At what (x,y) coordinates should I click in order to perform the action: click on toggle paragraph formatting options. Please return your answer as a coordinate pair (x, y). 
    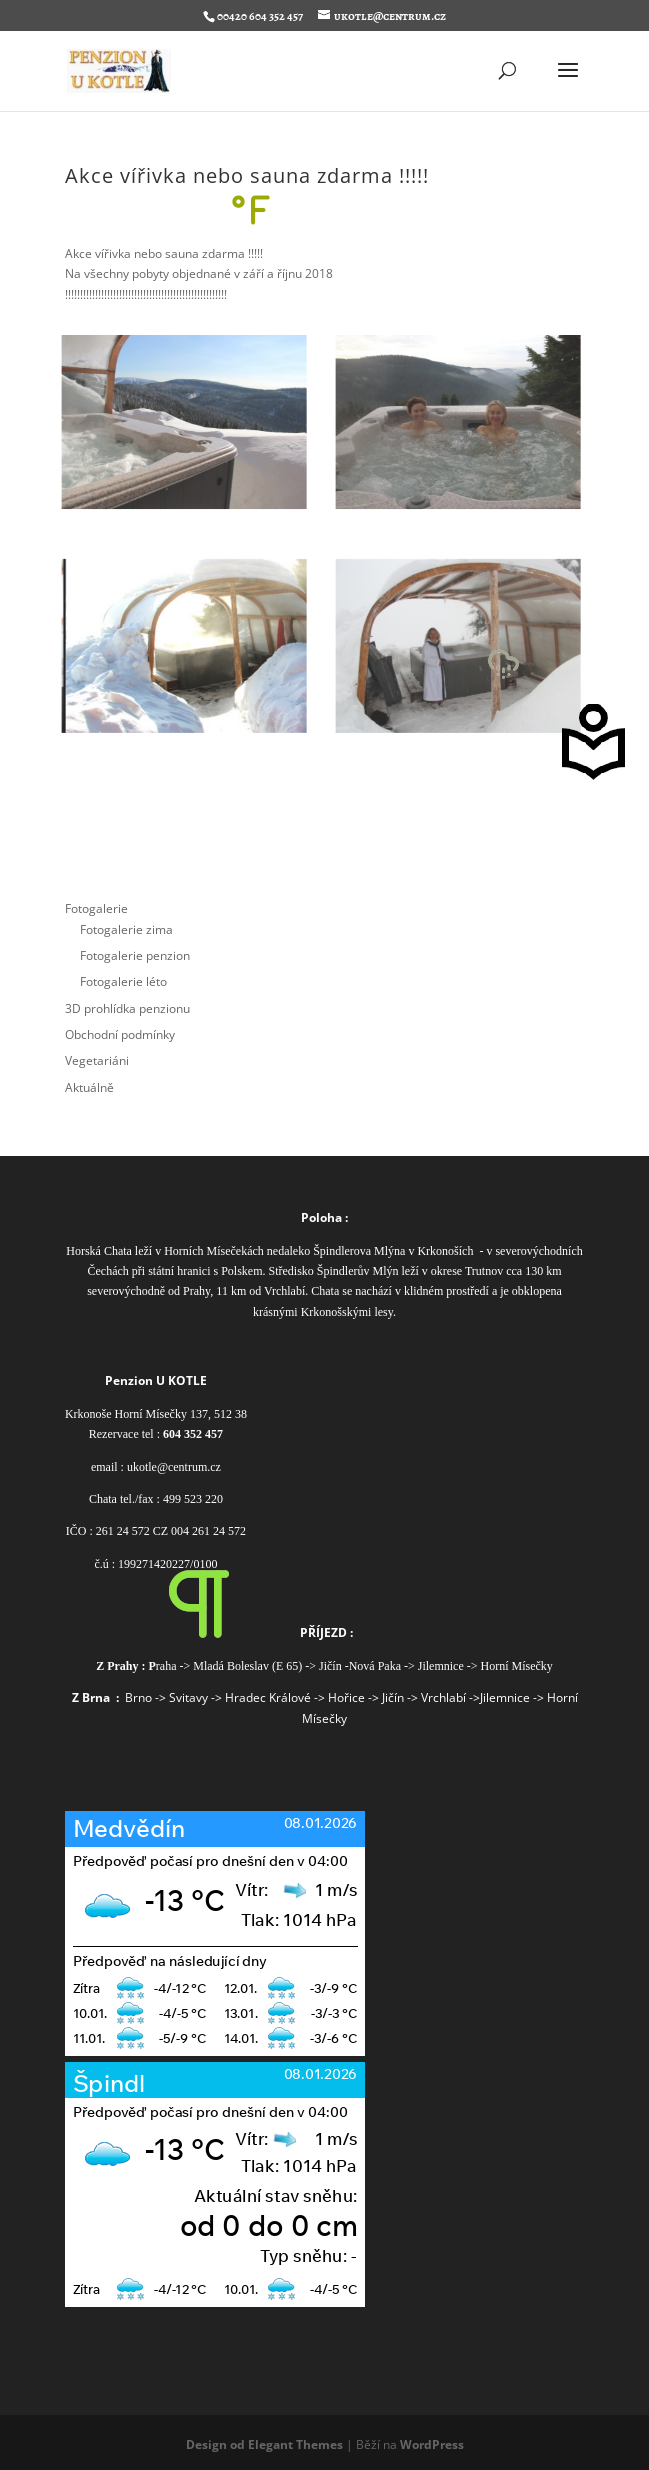
    Looking at the image, I should click on (199, 1604).